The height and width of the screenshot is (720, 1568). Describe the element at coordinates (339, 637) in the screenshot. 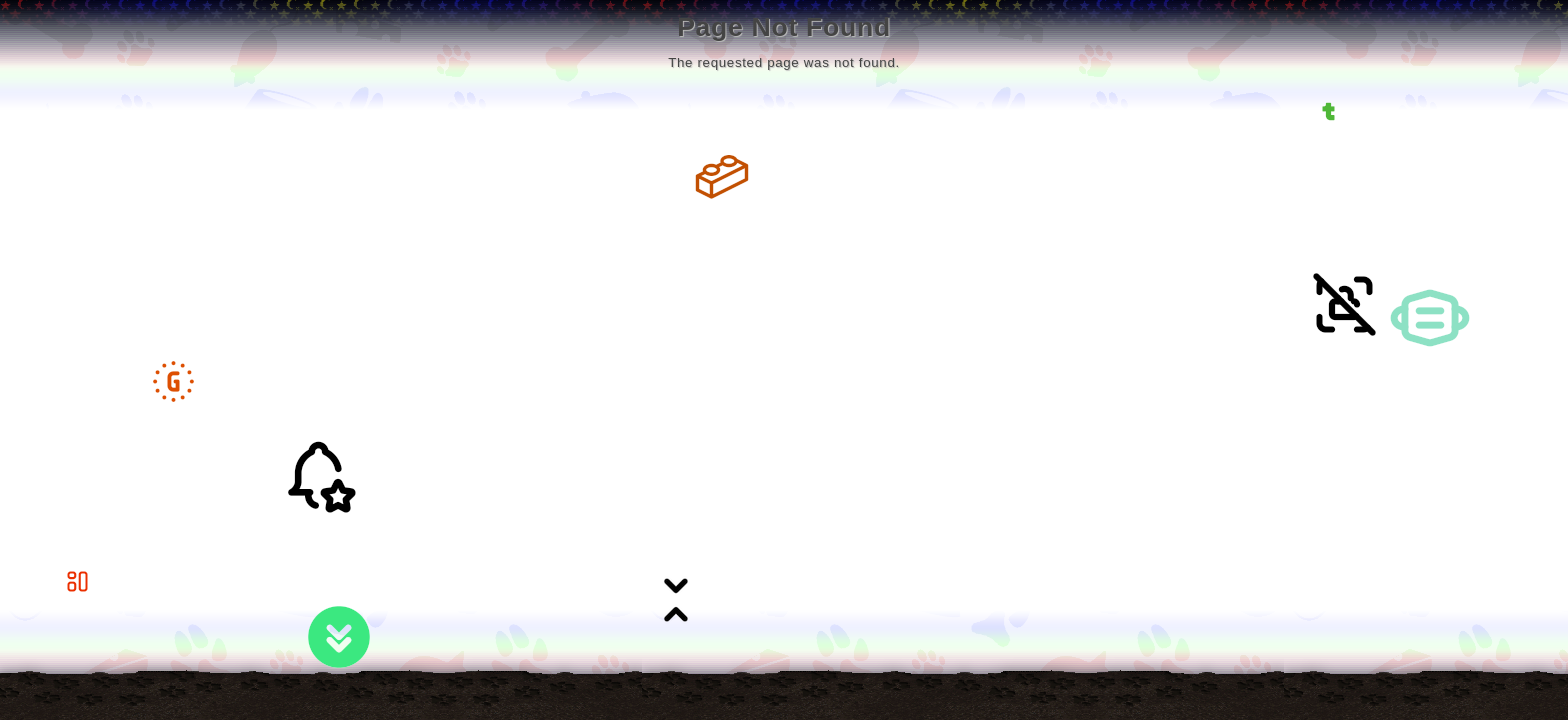

I see `expand to show more content below` at that location.